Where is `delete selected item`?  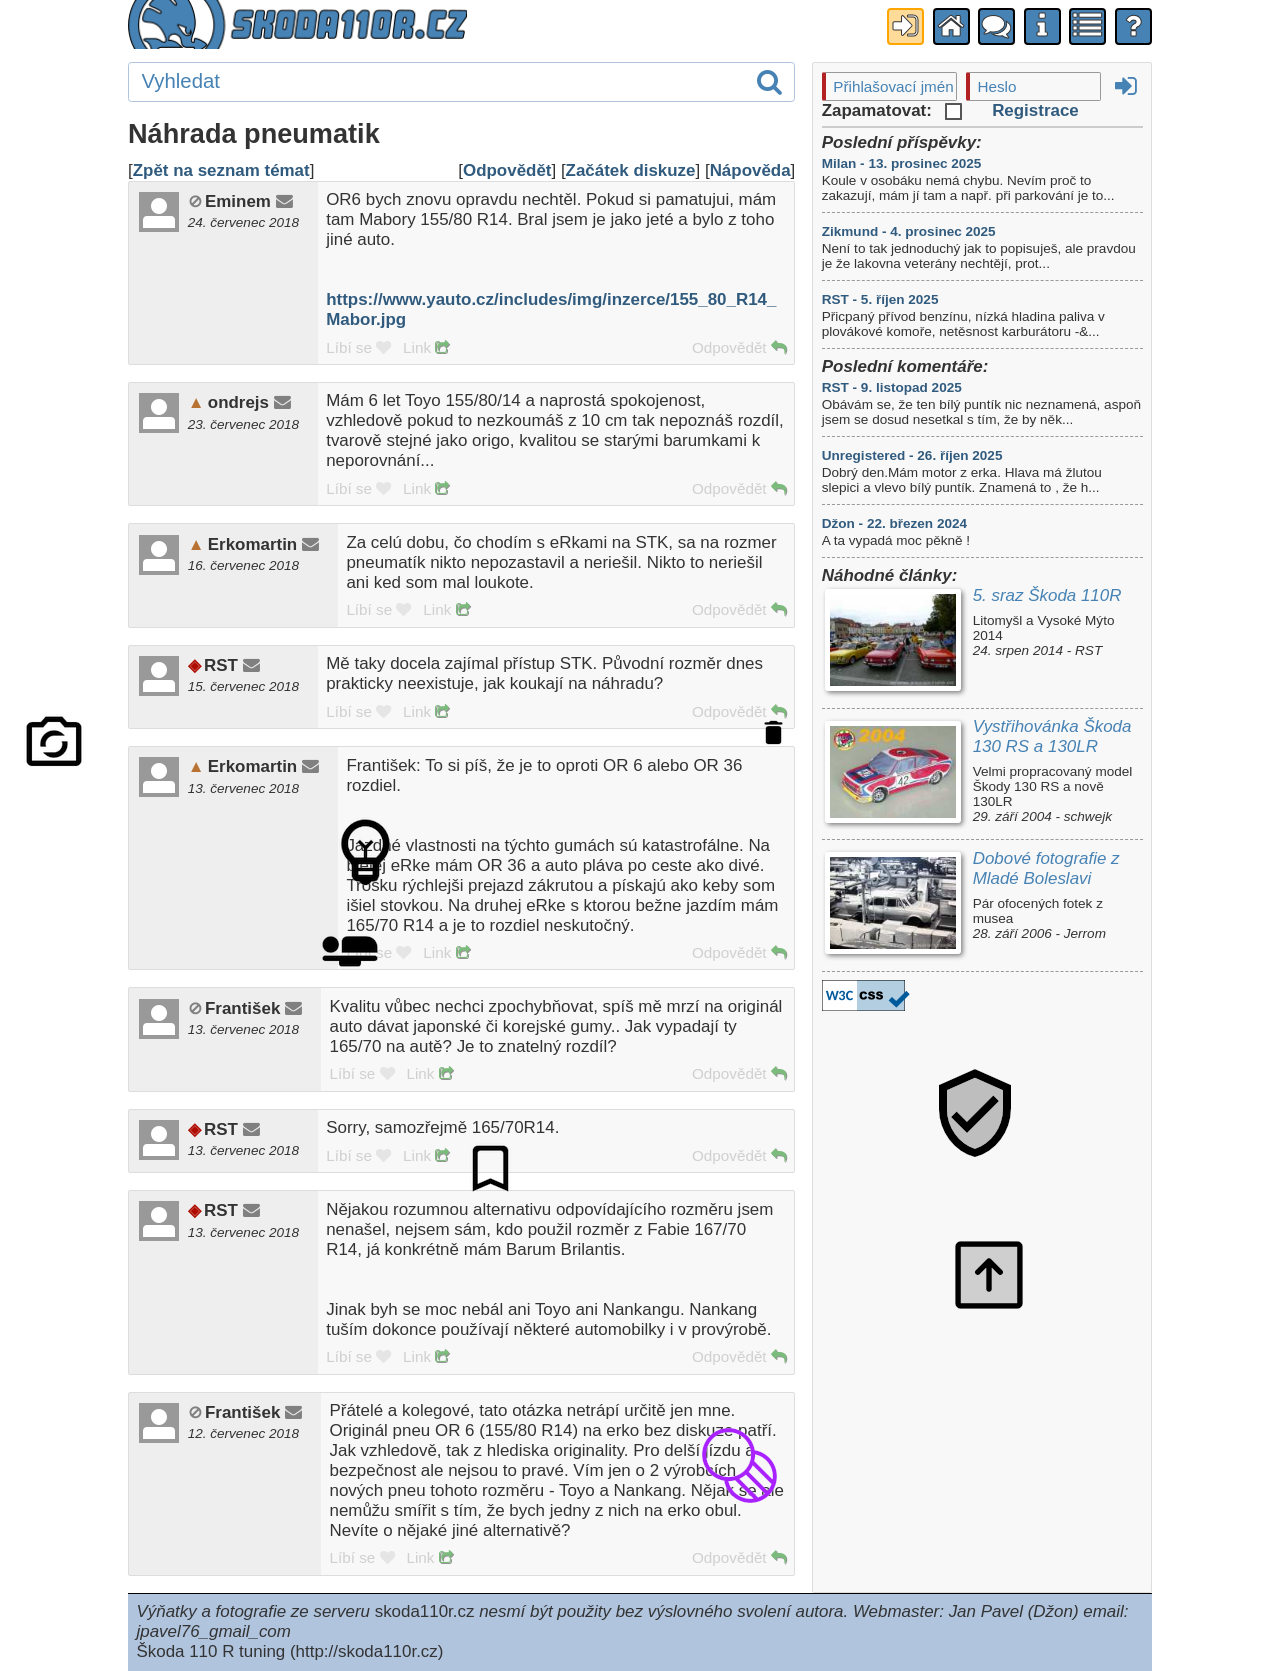
delete selected item is located at coordinates (773, 732).